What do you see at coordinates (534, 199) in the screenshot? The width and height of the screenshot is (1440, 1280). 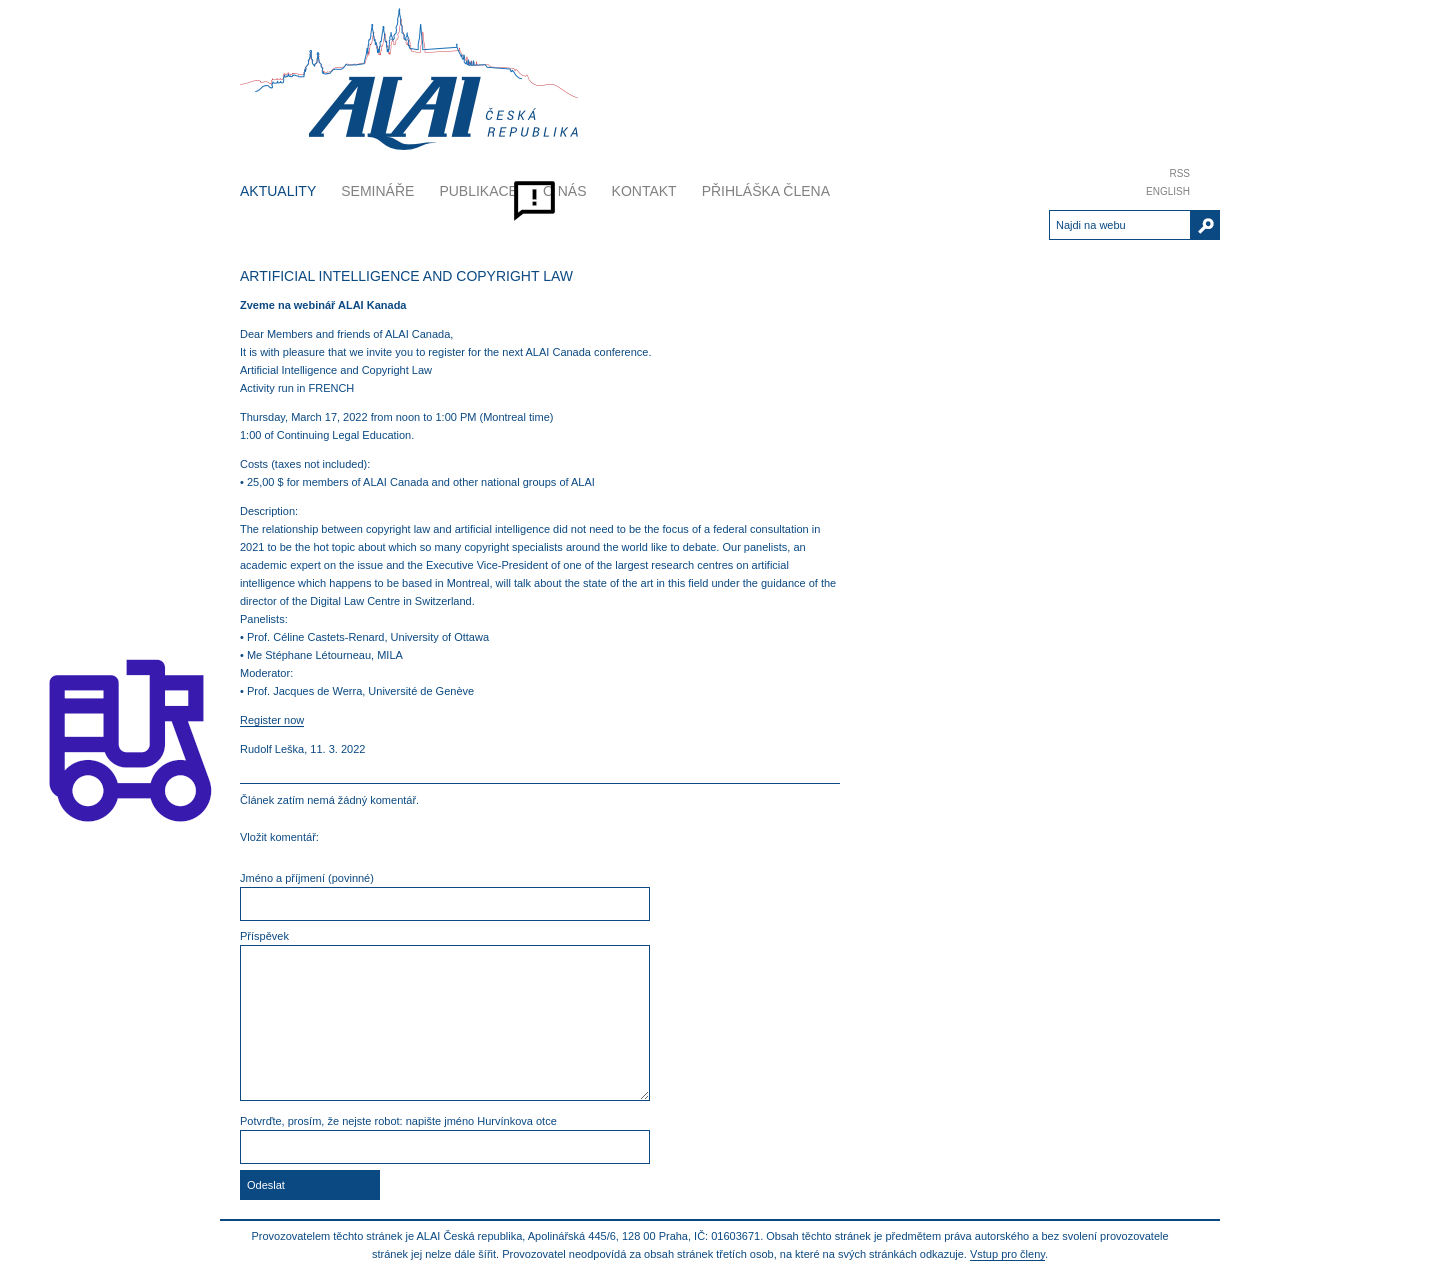 I see `submit feedback or report an issue` at bounding box center [534, 199].